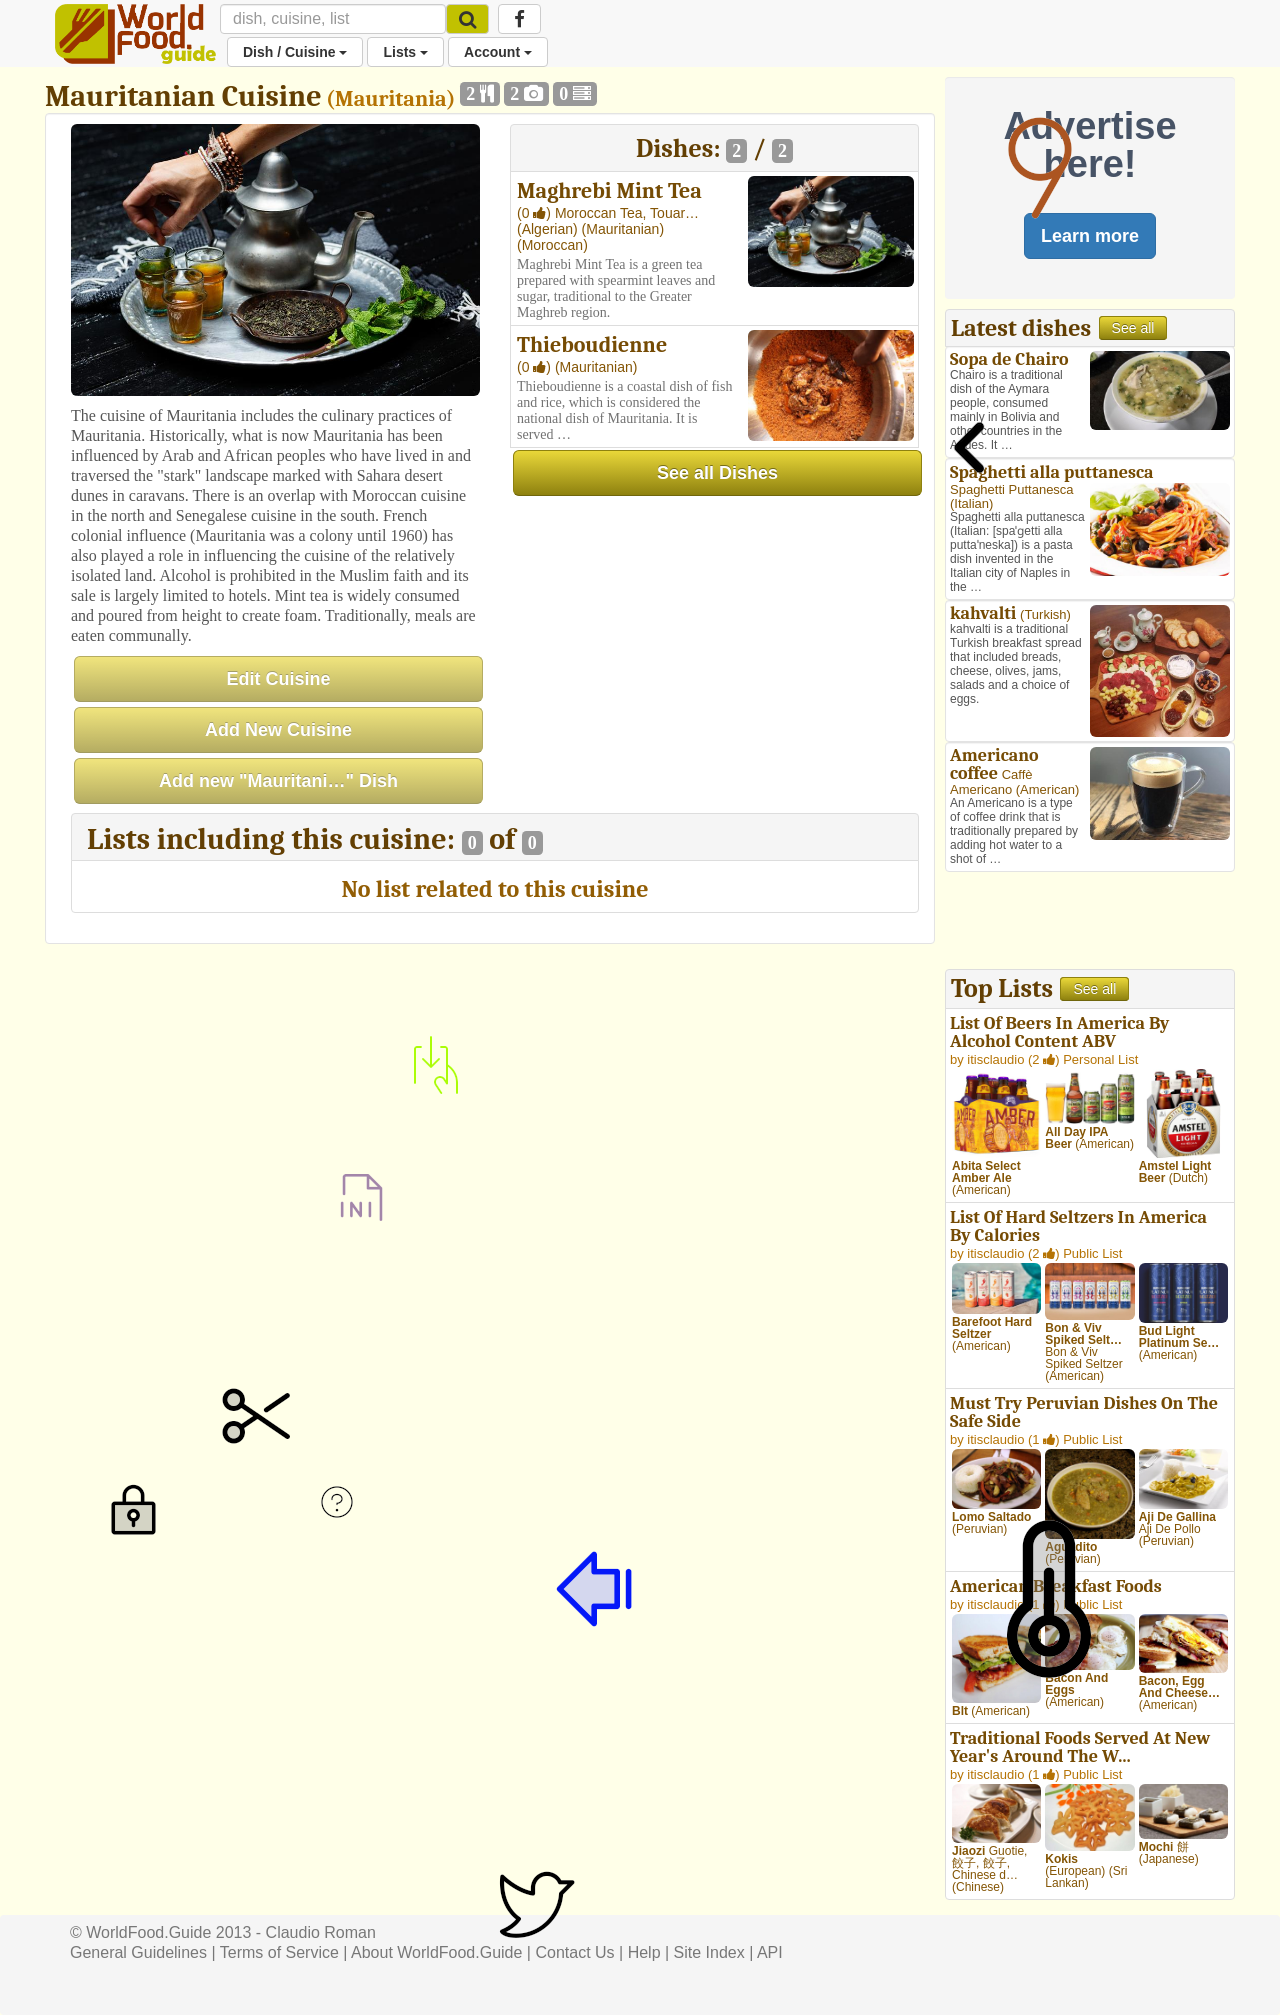 The width and height of the screenshot is (1280, 2015). What do you see at coordinates (255, 1416) in the screenshot?
I see `cut selected content` at bounding box center [255, 1416].